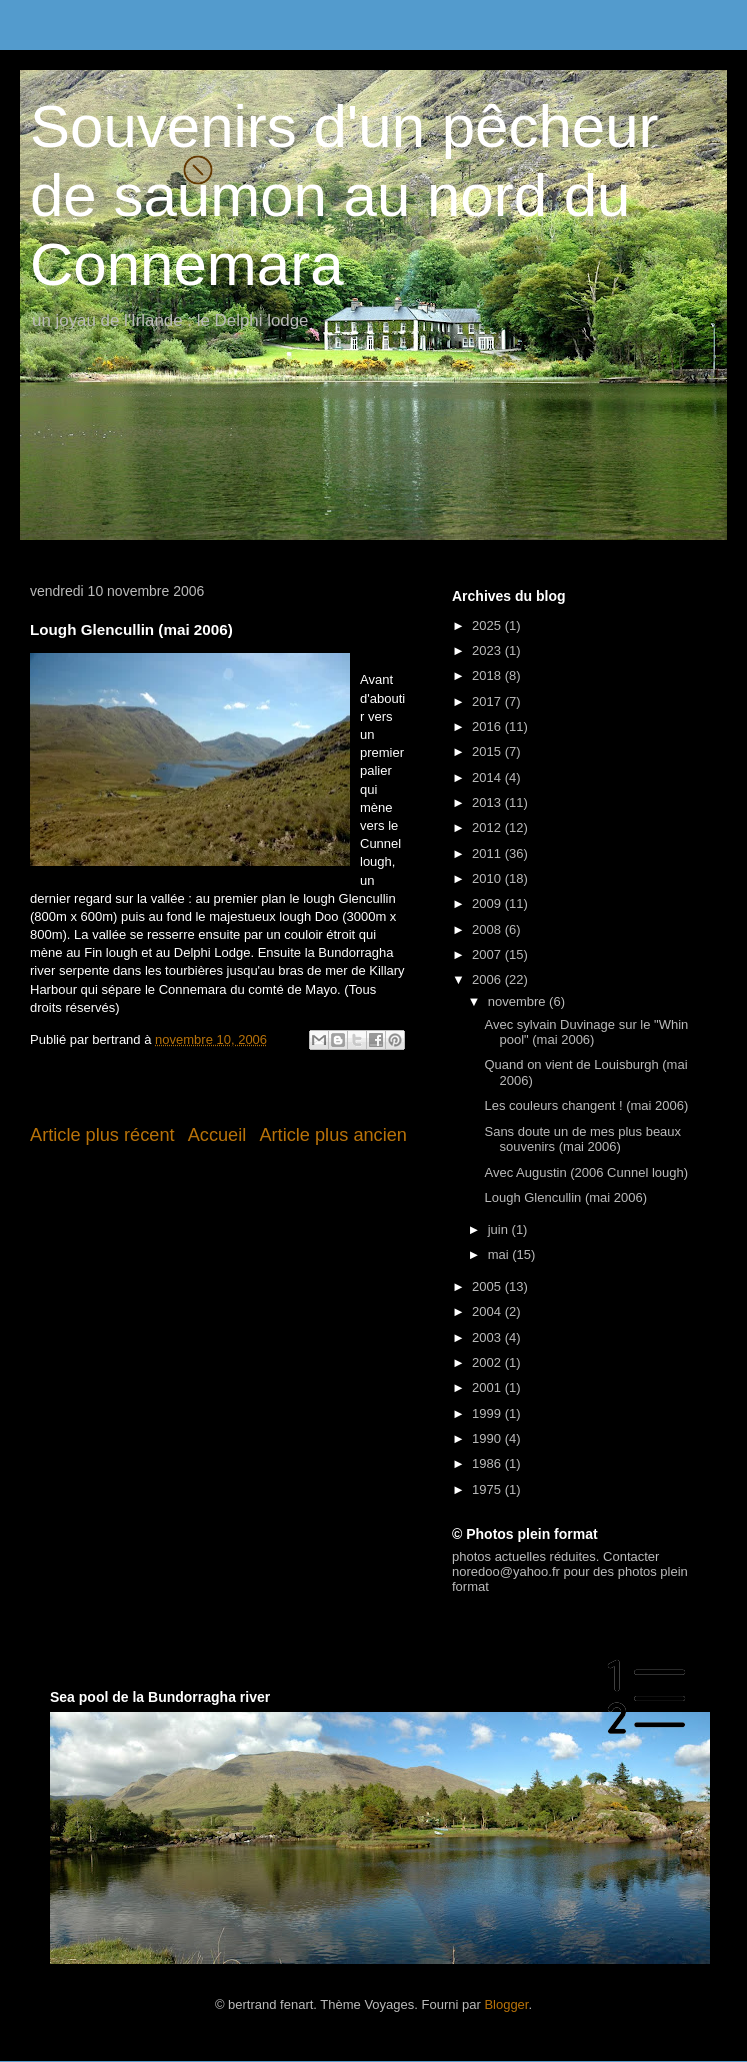 This screenshot has height=2062, width=747. What do you see at coordinates (646, 1698) in the screenshot?
I see `create a numbered list` at bounding box center [646, 1698].